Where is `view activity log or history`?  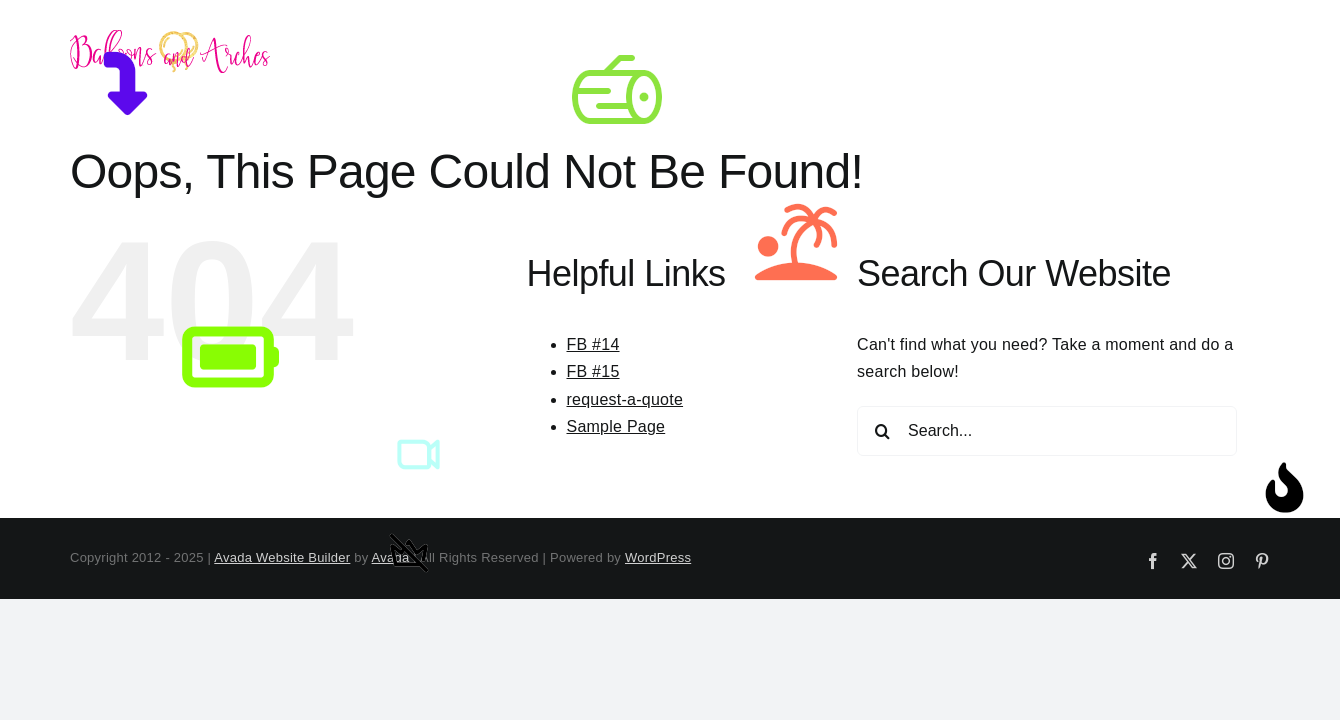
view activity log or history is located at coordinates (617, 94).